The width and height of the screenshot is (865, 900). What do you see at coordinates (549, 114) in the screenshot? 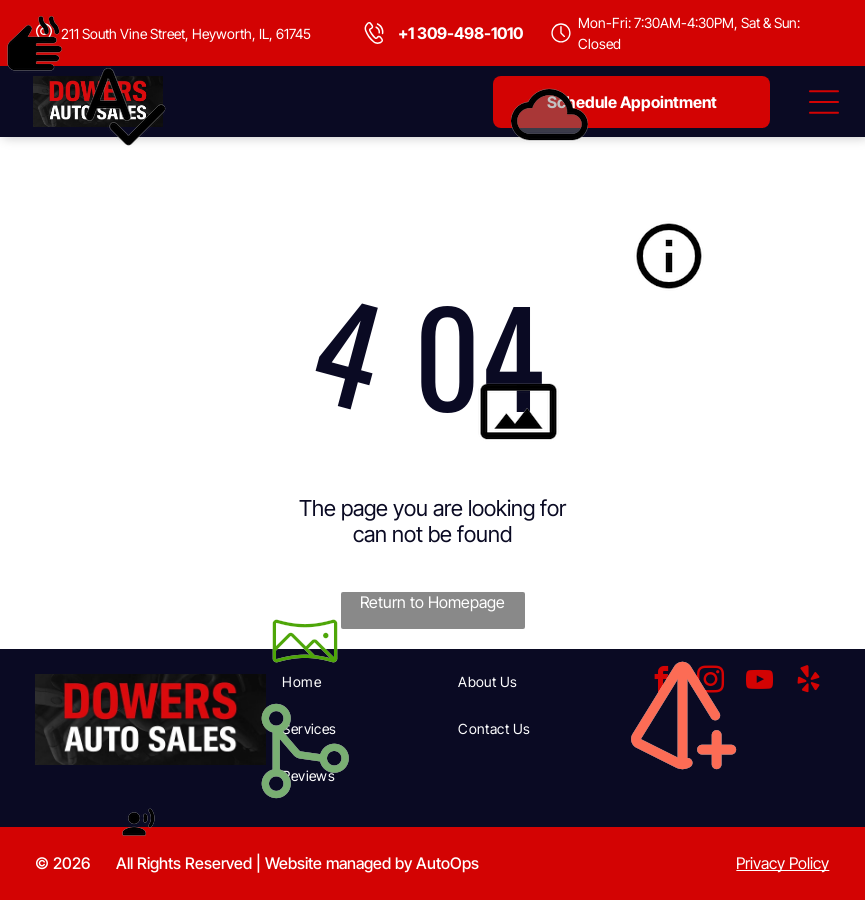
I see `cloud storage or sync status` at bounding box center [549, 114].